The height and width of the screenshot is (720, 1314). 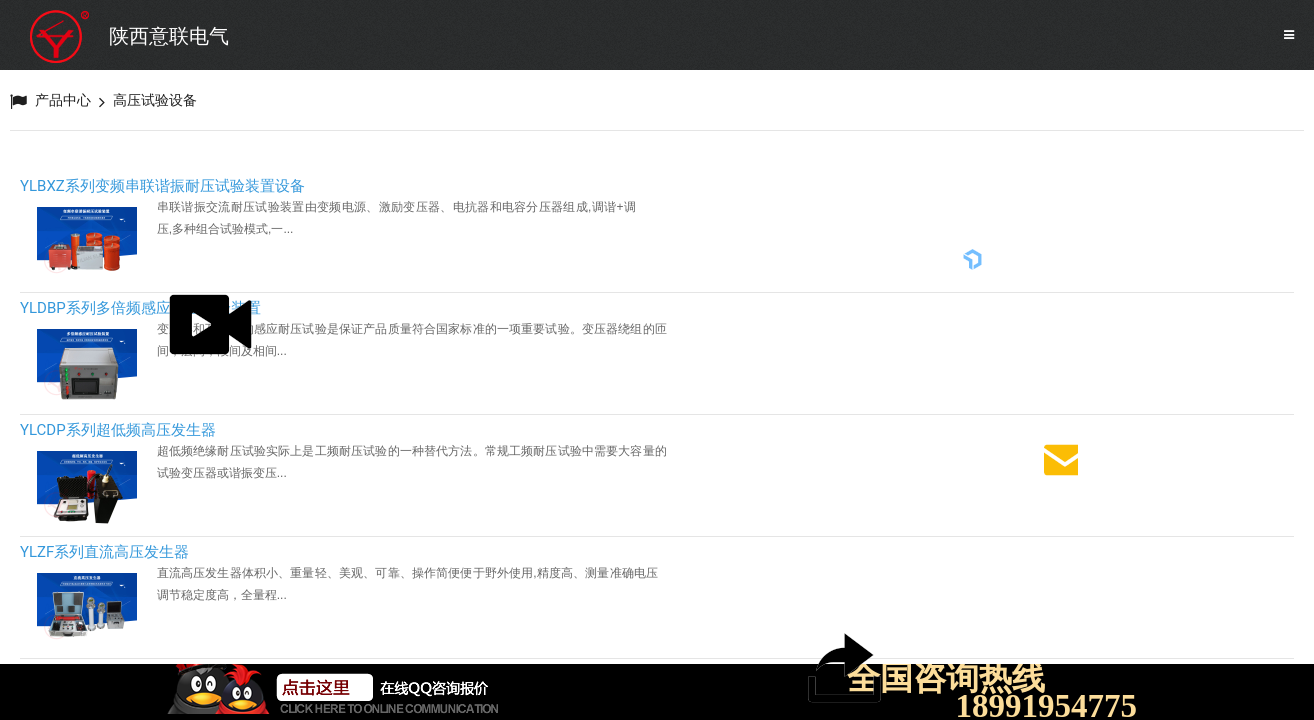 What do you see at coordinates (1061, 460) in the screenshot?
I see `mailbox.org email service logo` at bounding box center [1061, 460].